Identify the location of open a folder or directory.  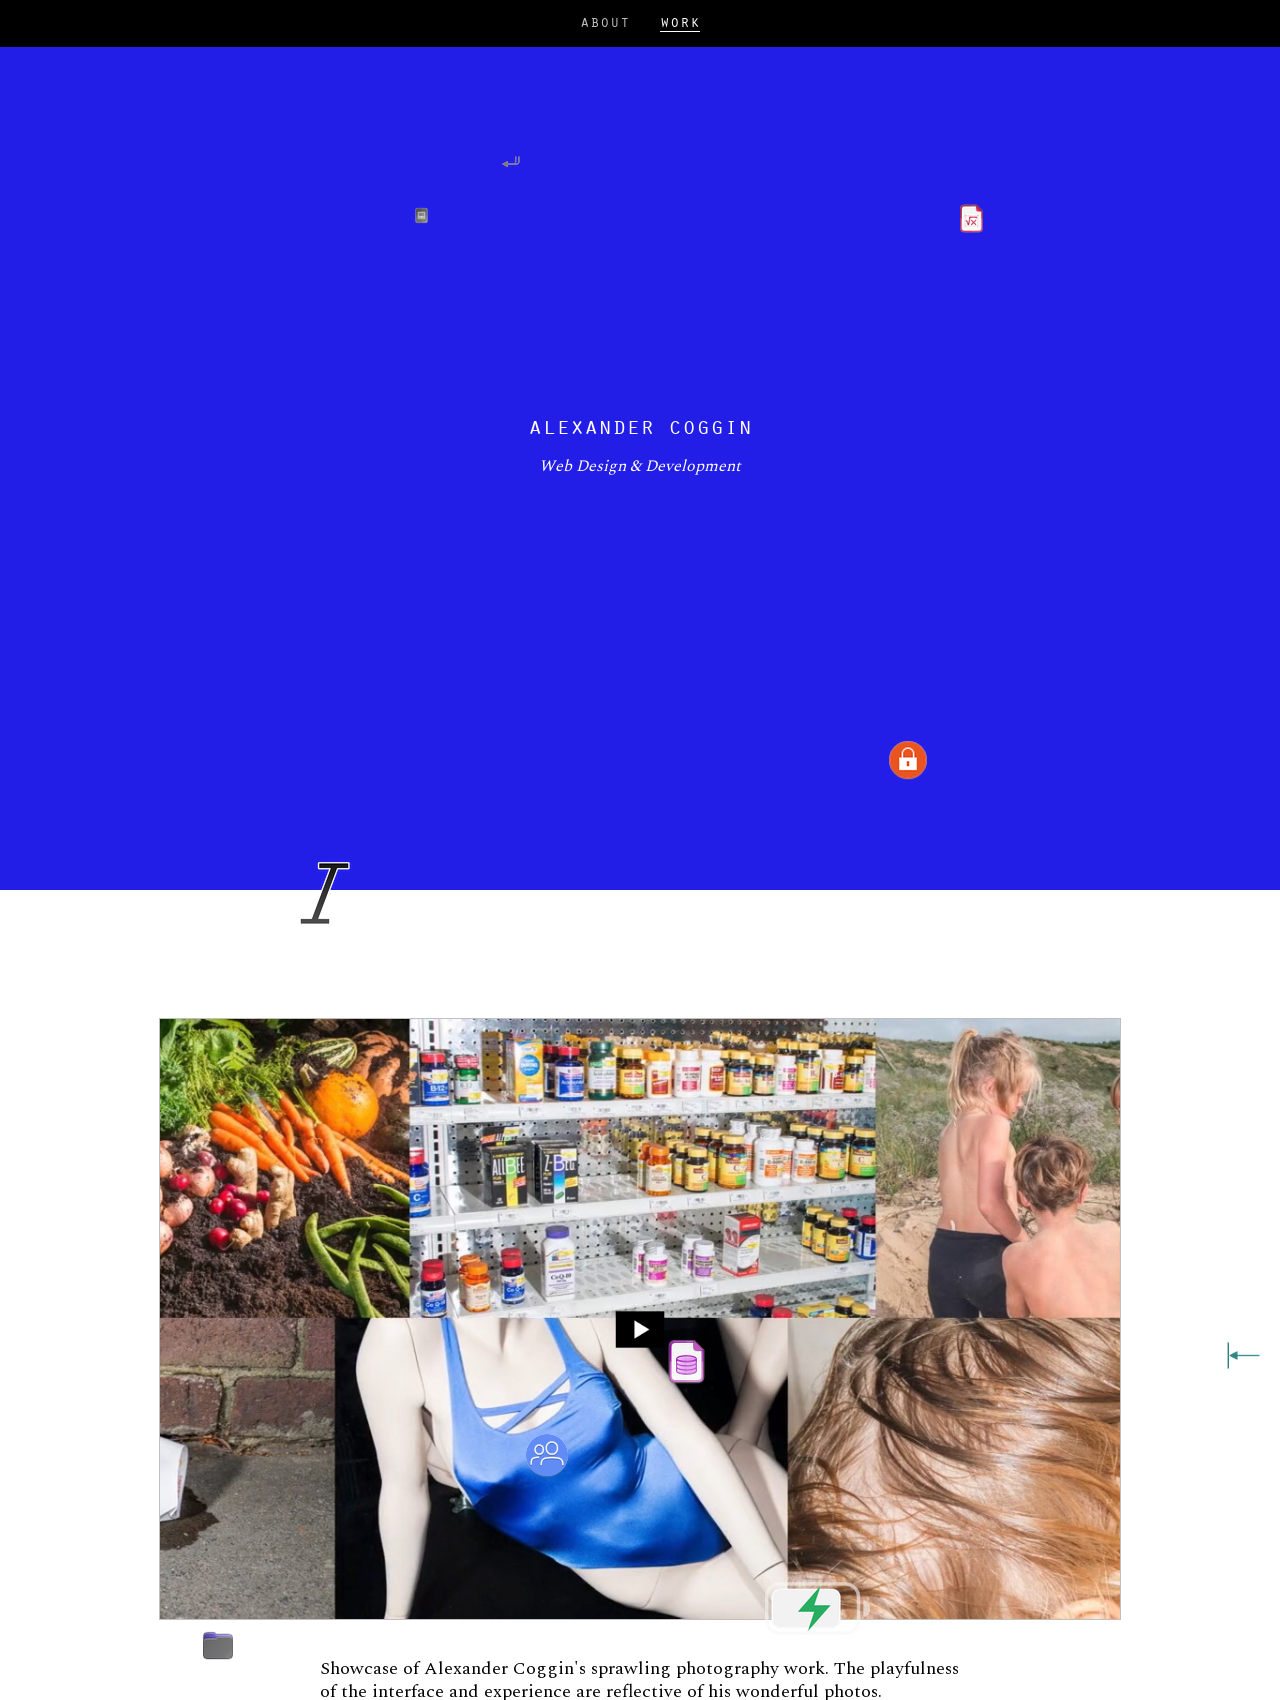
(218, 1645).